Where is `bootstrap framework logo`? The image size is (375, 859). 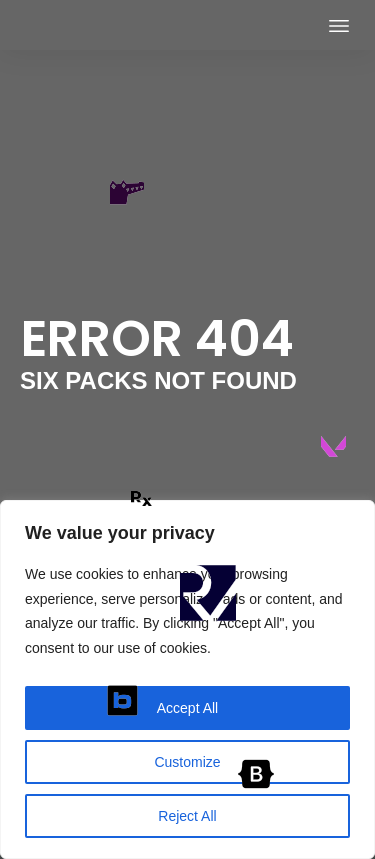
bootstrap framework logo is located at coordinates (256, 774).